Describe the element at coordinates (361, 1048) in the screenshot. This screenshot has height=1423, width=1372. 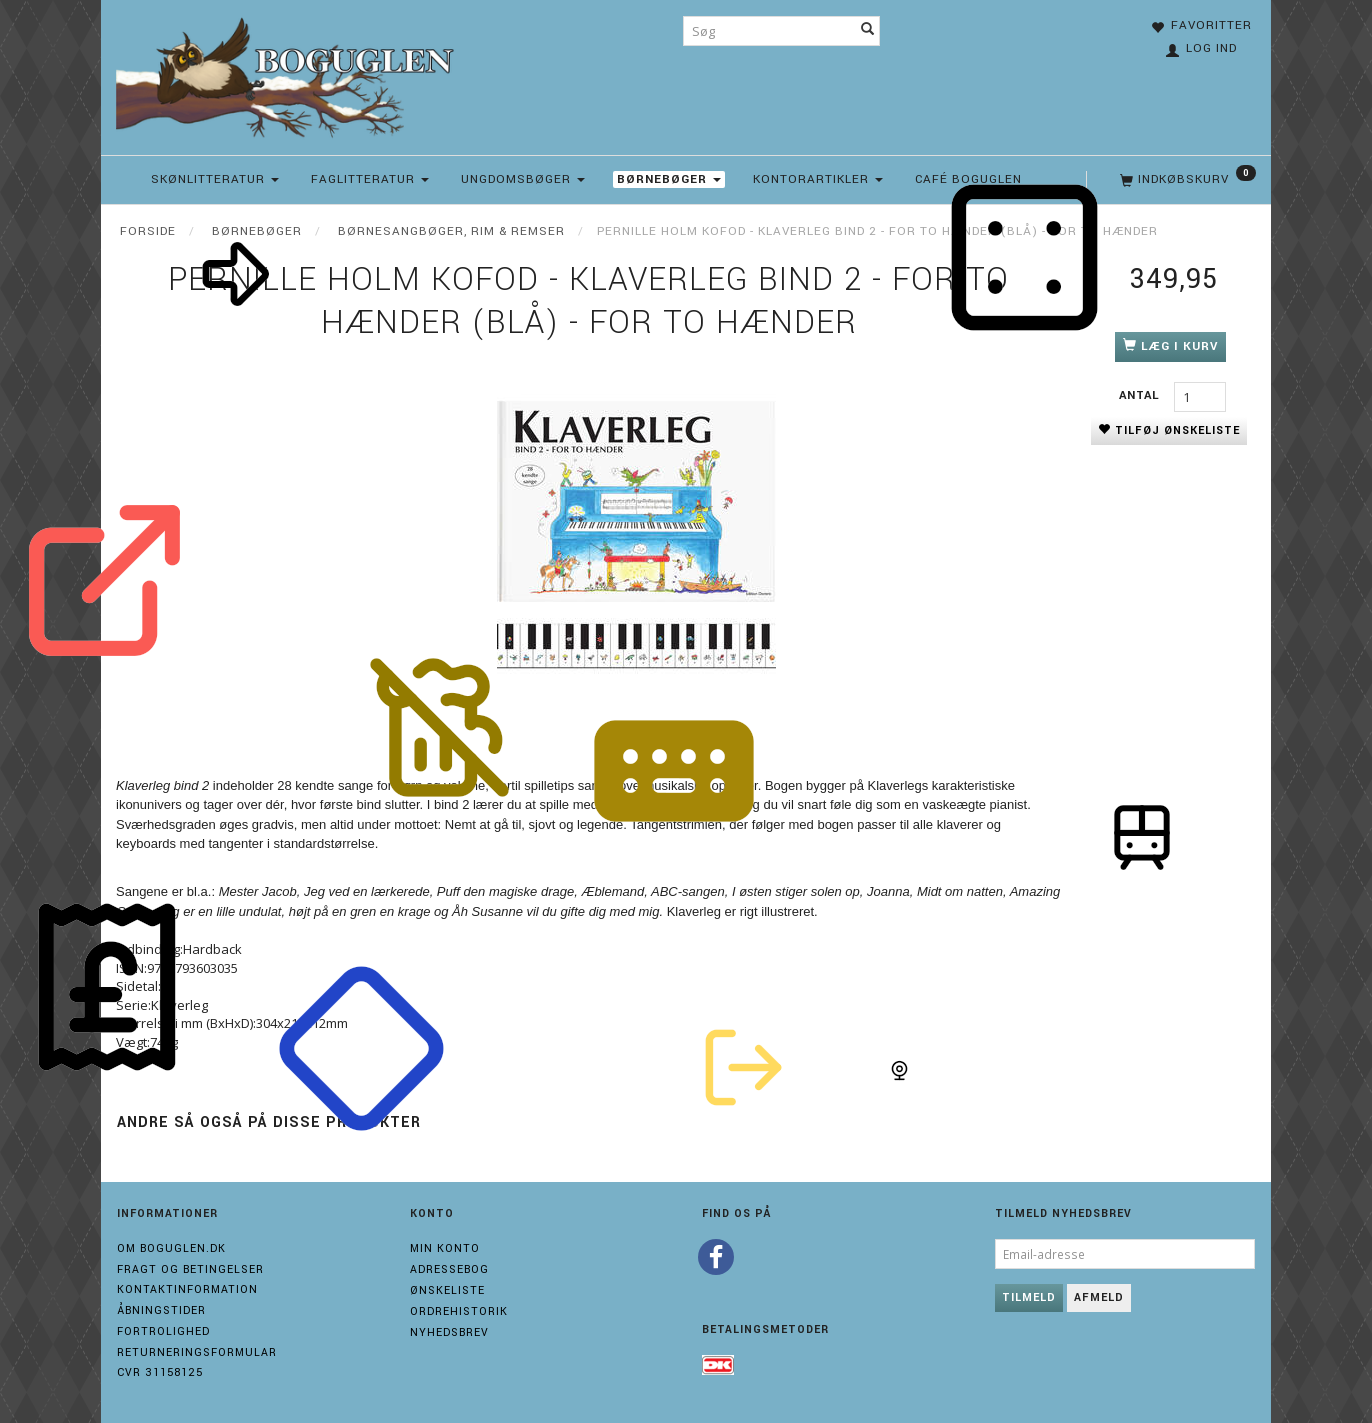
I see `indicates premium or VIP membership status` at that location.